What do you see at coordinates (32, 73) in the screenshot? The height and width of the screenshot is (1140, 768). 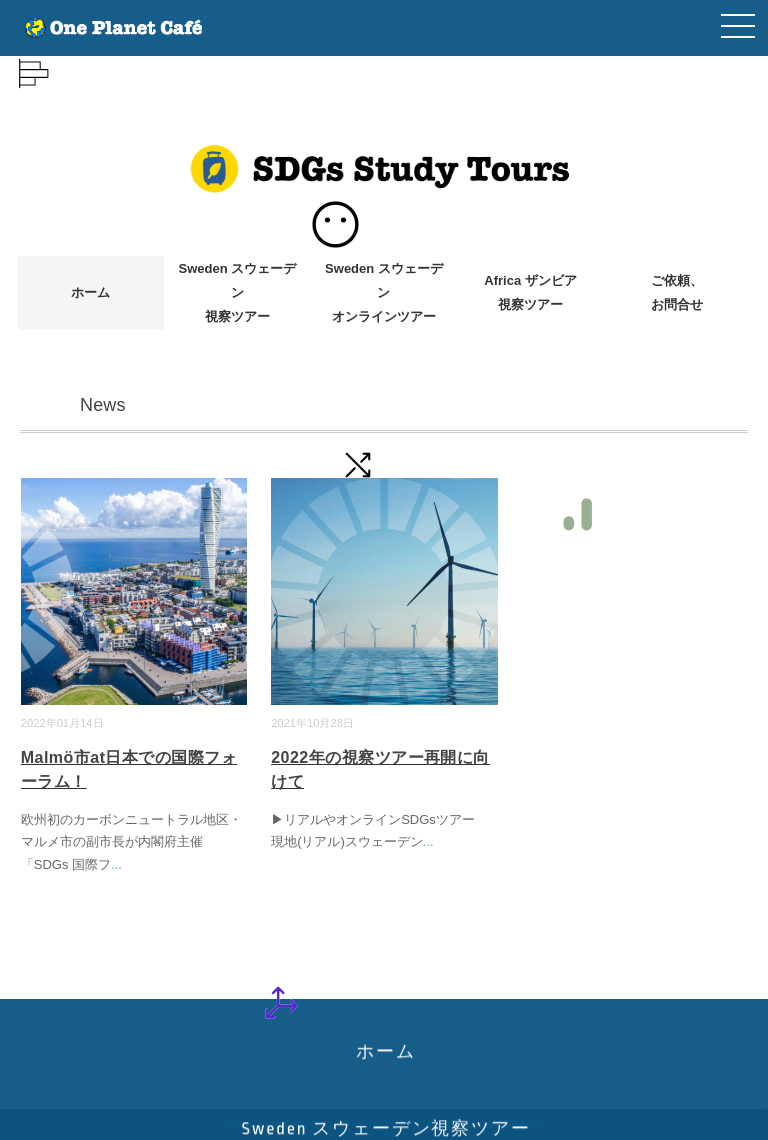 I see `view horizontal bar chart data` at bounding box center [32, 73].